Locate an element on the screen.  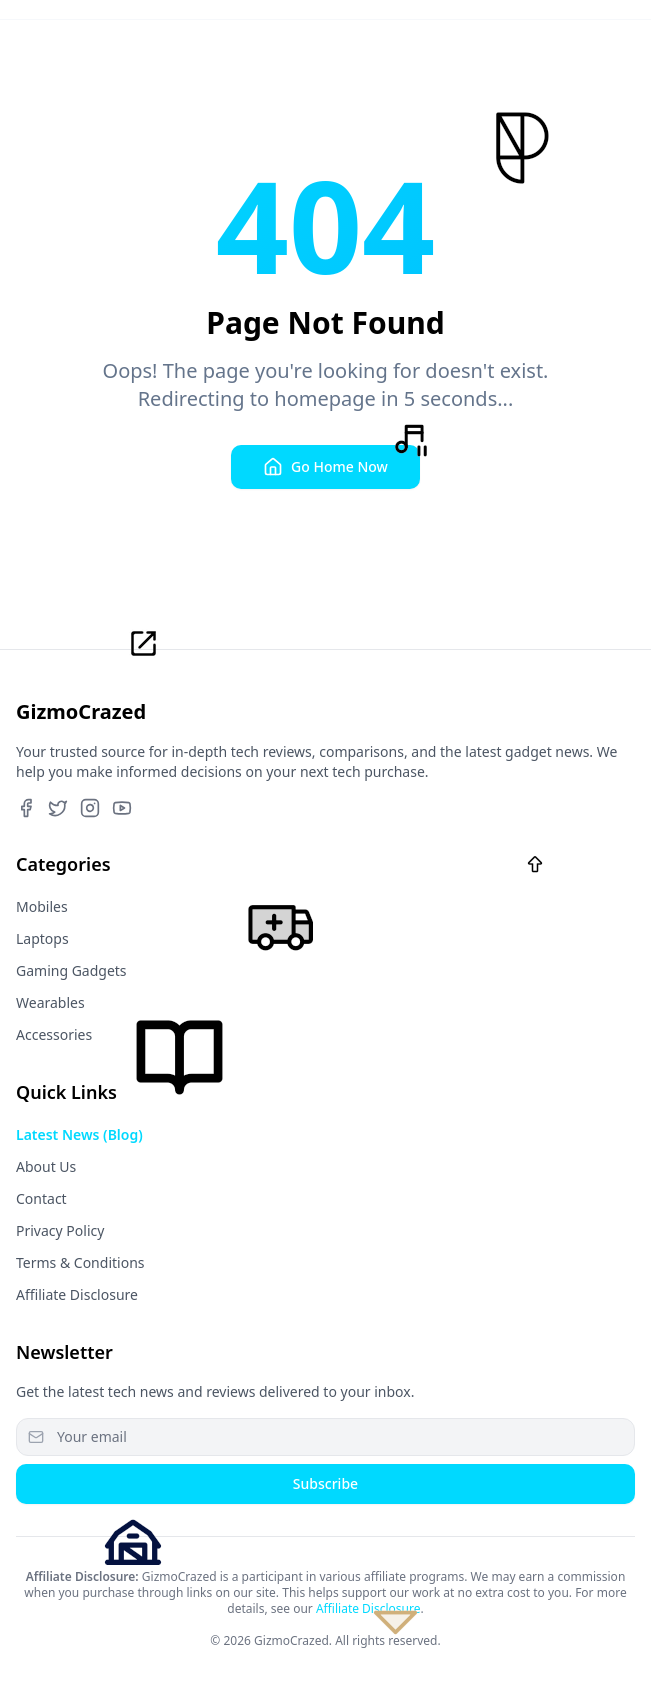
request emergency medical services is located at coordinates (278, 924).